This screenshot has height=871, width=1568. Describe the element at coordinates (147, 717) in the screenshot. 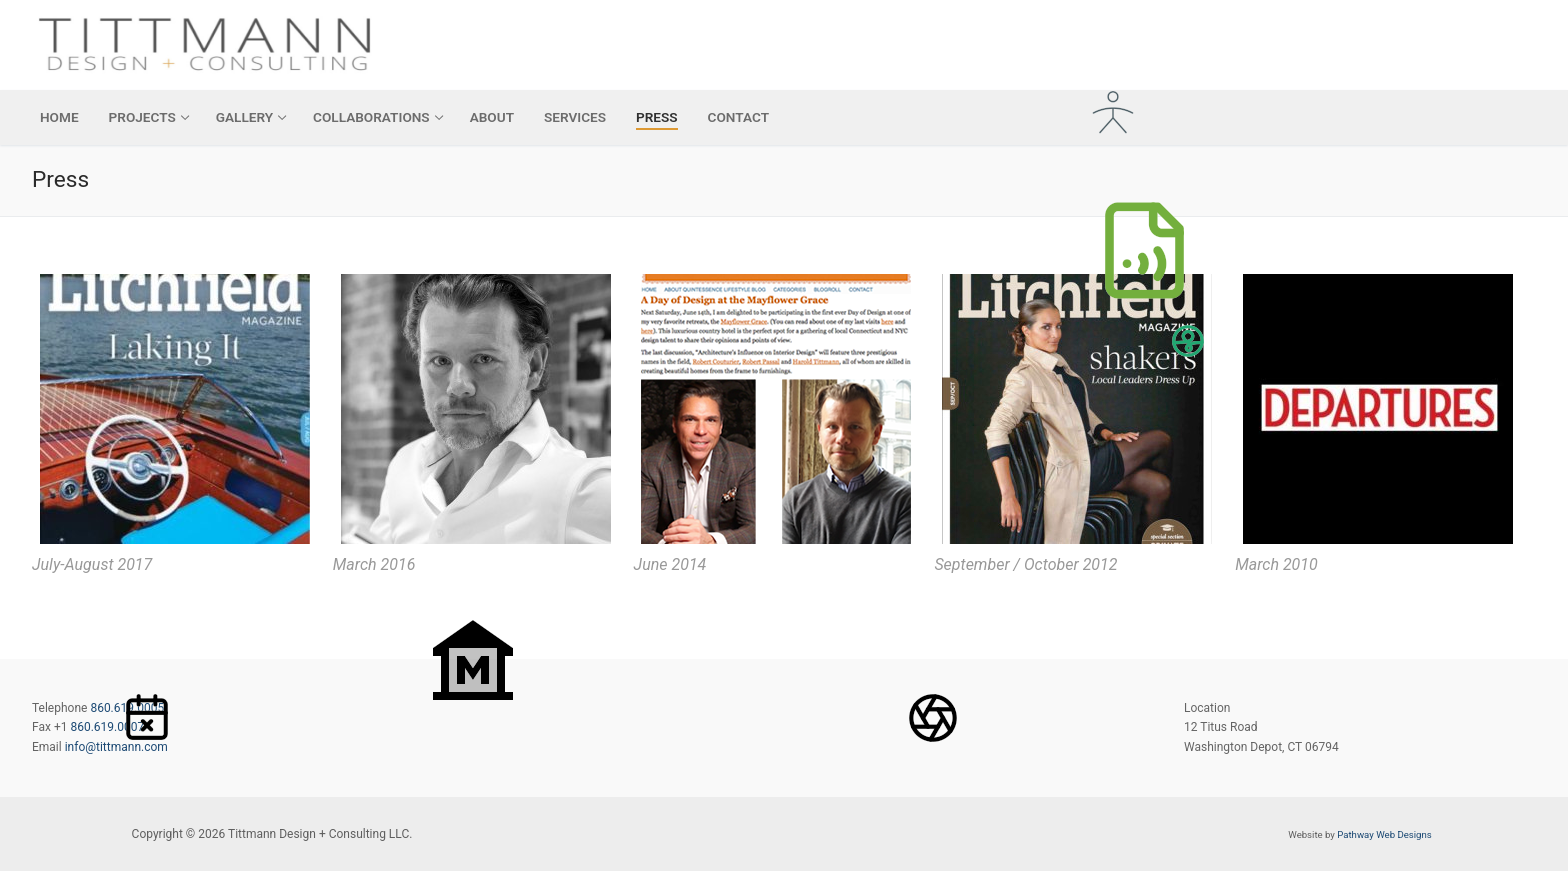

I see `cancel or delete a scheduled event` at that location.